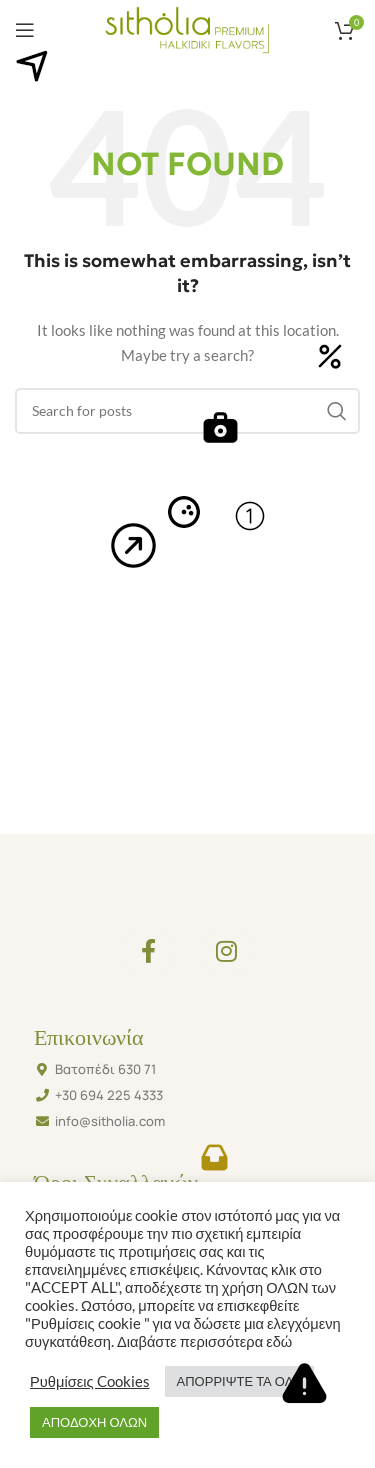 The width and height of the screenshot is (375, 1468). I want to click on tap to navigate to a destination, so click(33, 64).